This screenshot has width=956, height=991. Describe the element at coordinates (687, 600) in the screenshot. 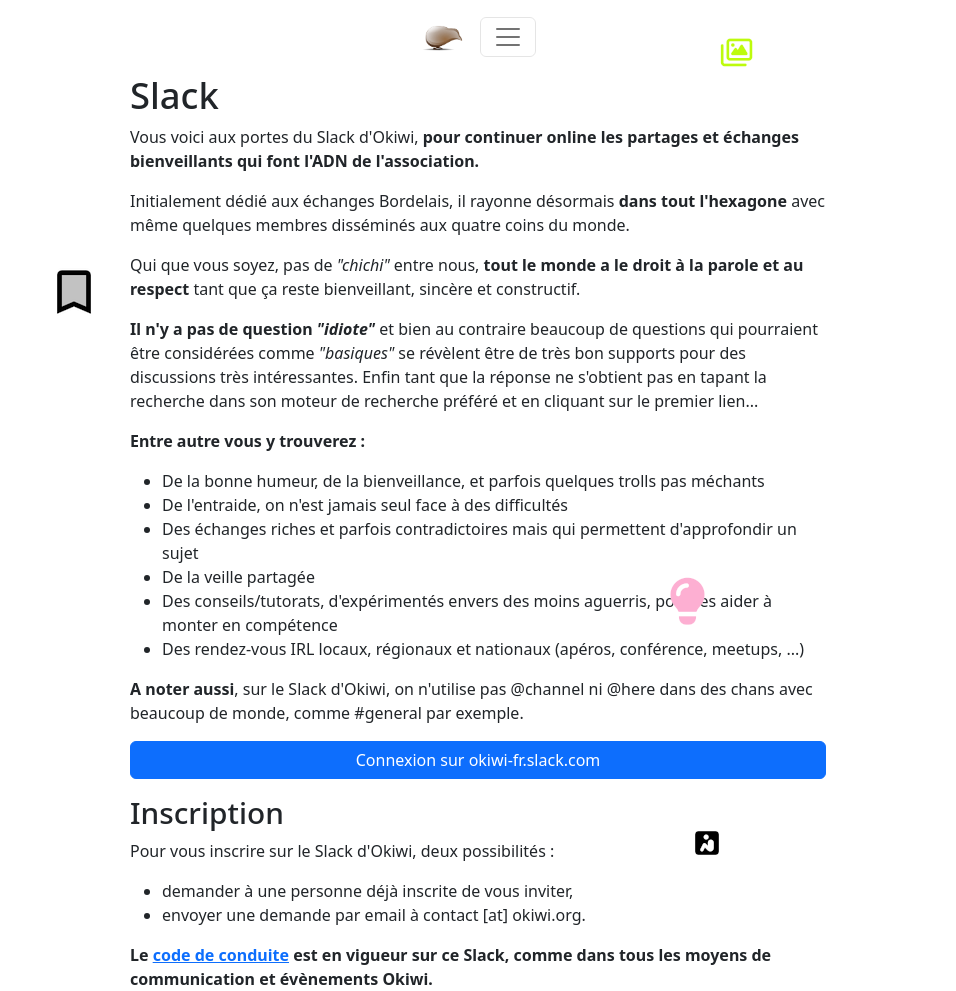

I see `access tips or helpful suggestions` at that location.